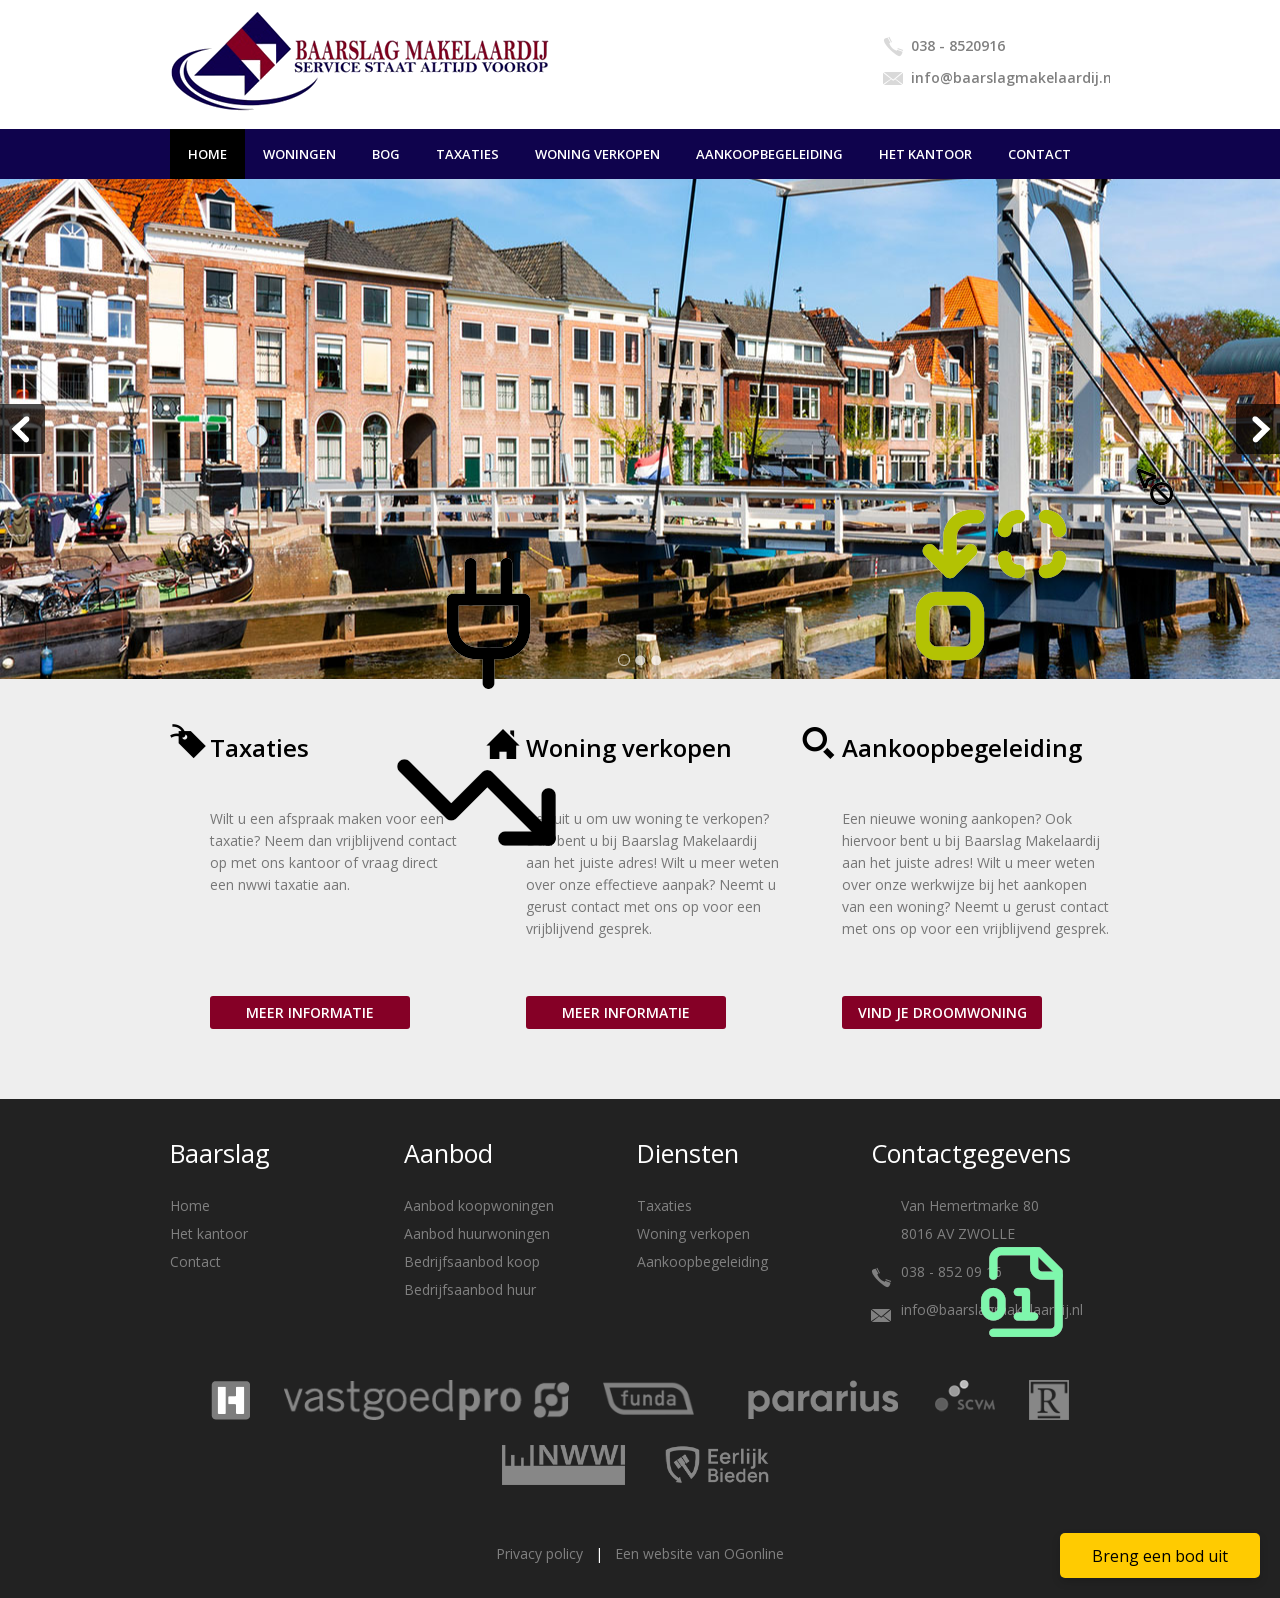  I want to click on connect to a power source, so click(488, 623).